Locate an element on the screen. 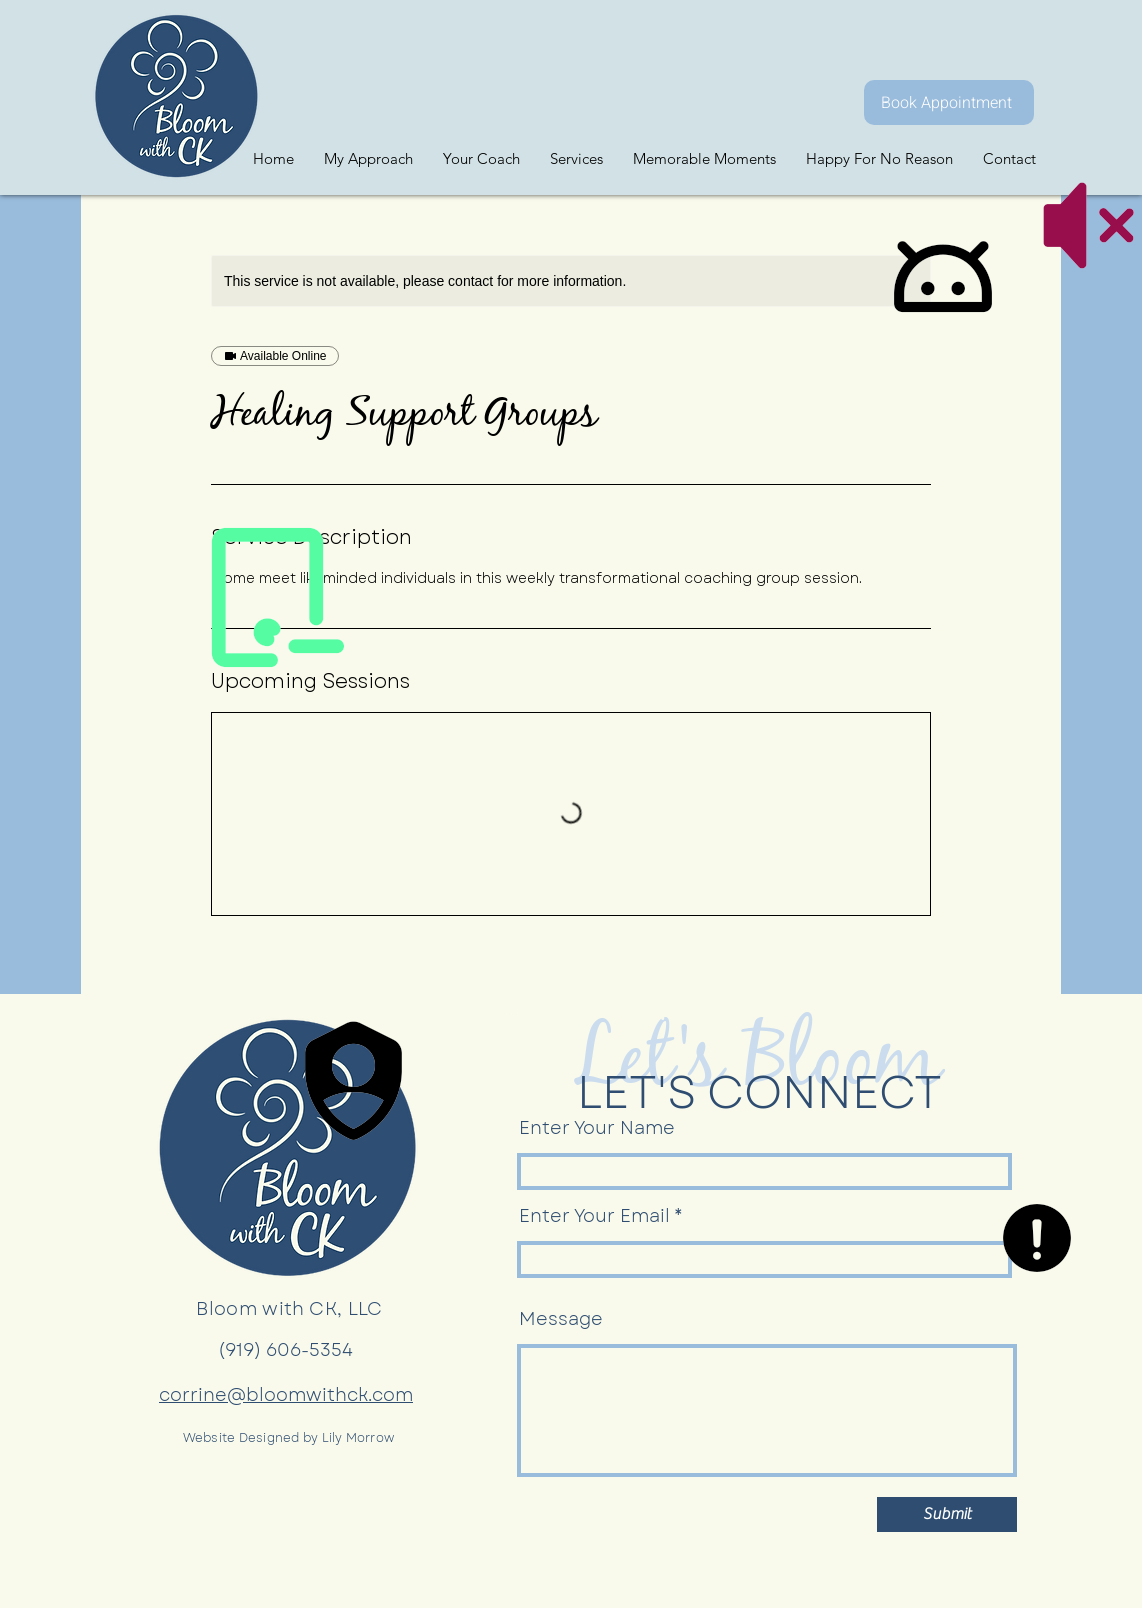 Image resolution: width=1142 pixels, height=1608 pixels. remove a tablet device is located at coordinates (267, 597).